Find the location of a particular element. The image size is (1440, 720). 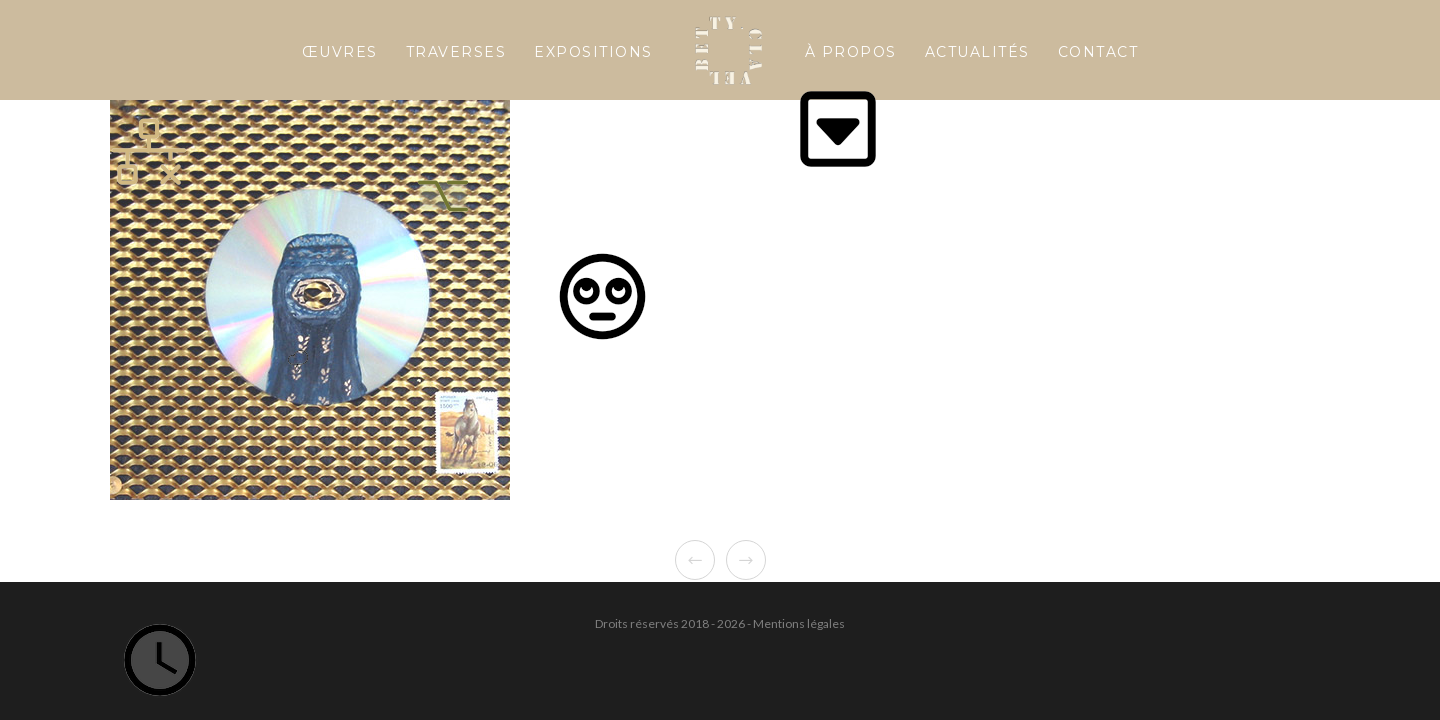

network connection unavailable or disconnected is located at coordinates (149, 153).